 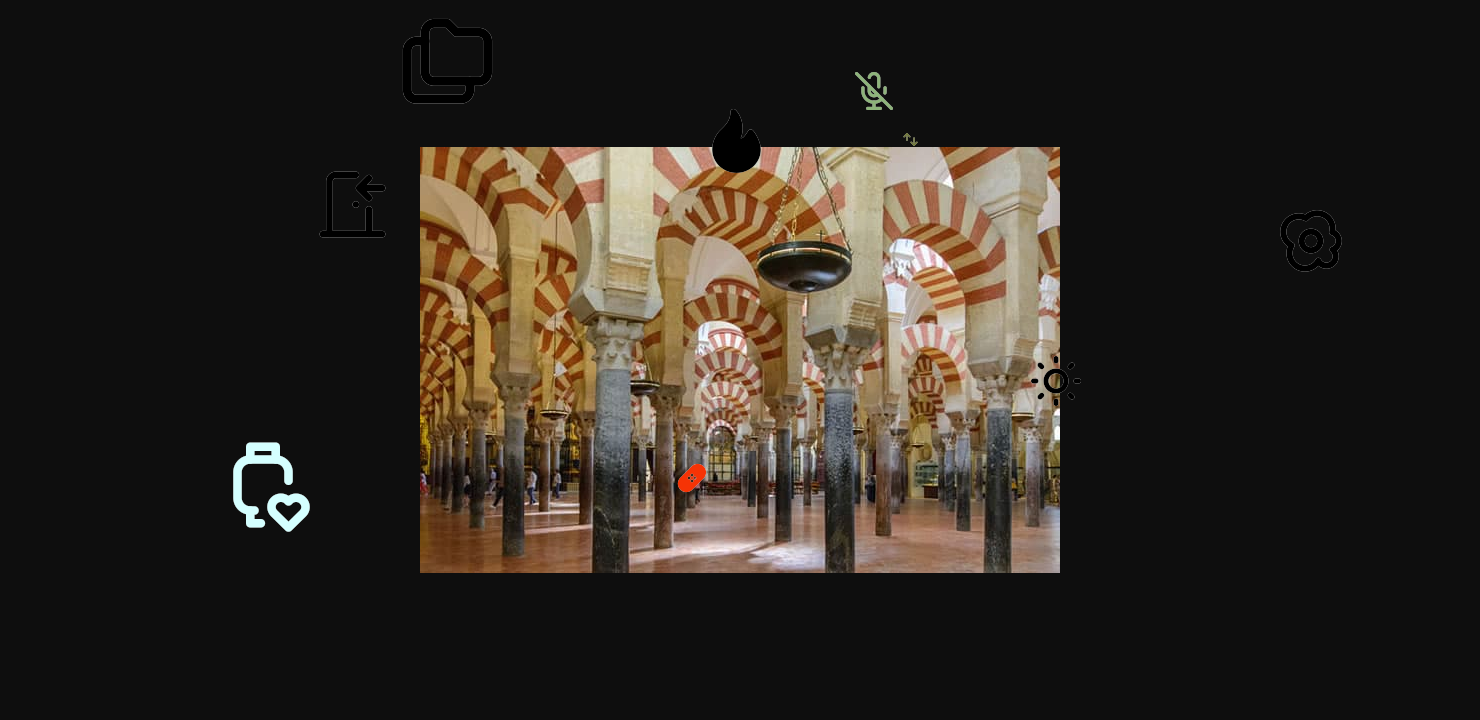 What do you see at coordinates (910, 139) in the screenshot?
I see `switch the order of items vertically` at bounding box center [910, 139].